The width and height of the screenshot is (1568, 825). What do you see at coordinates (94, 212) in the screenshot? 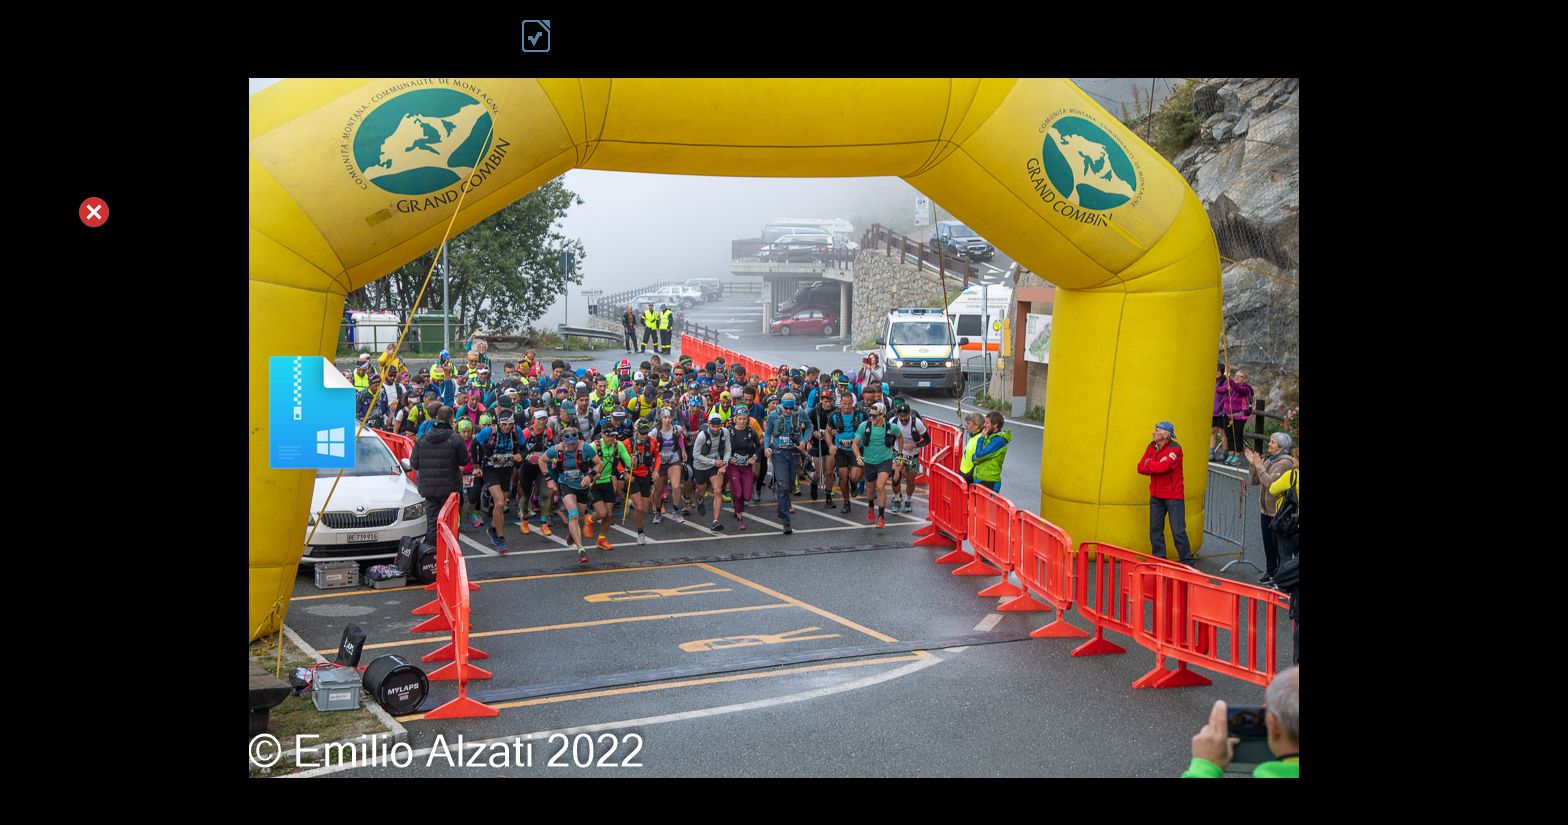
I see `indicates a file or item that cannot be read or accessed` at bounding box center [94, 212].